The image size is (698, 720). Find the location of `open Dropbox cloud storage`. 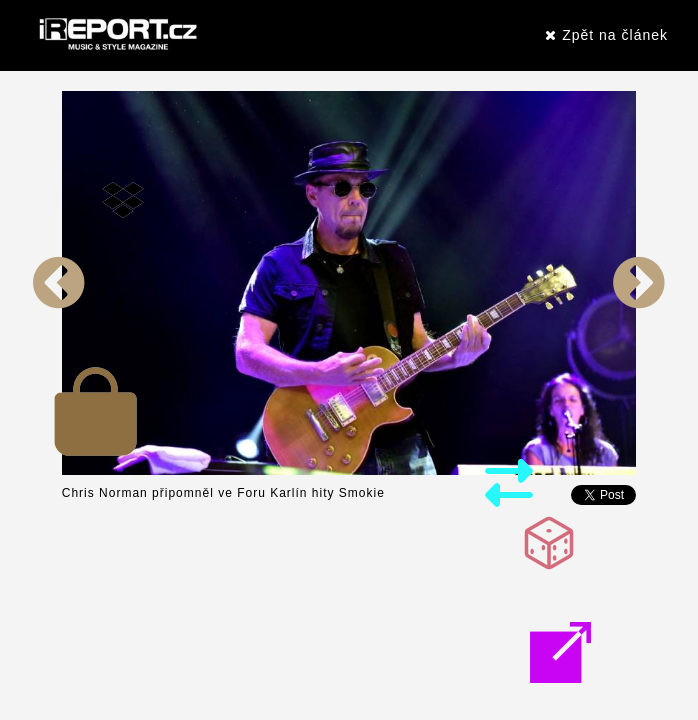

open Dropbox cloud storage is located at coordinates (123, 200).